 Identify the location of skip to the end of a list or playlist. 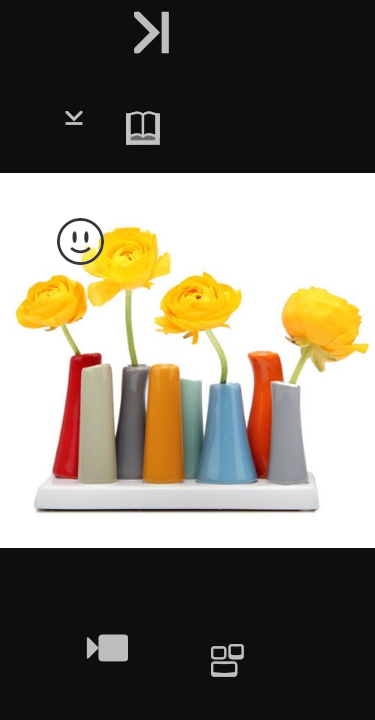
(151, 32).